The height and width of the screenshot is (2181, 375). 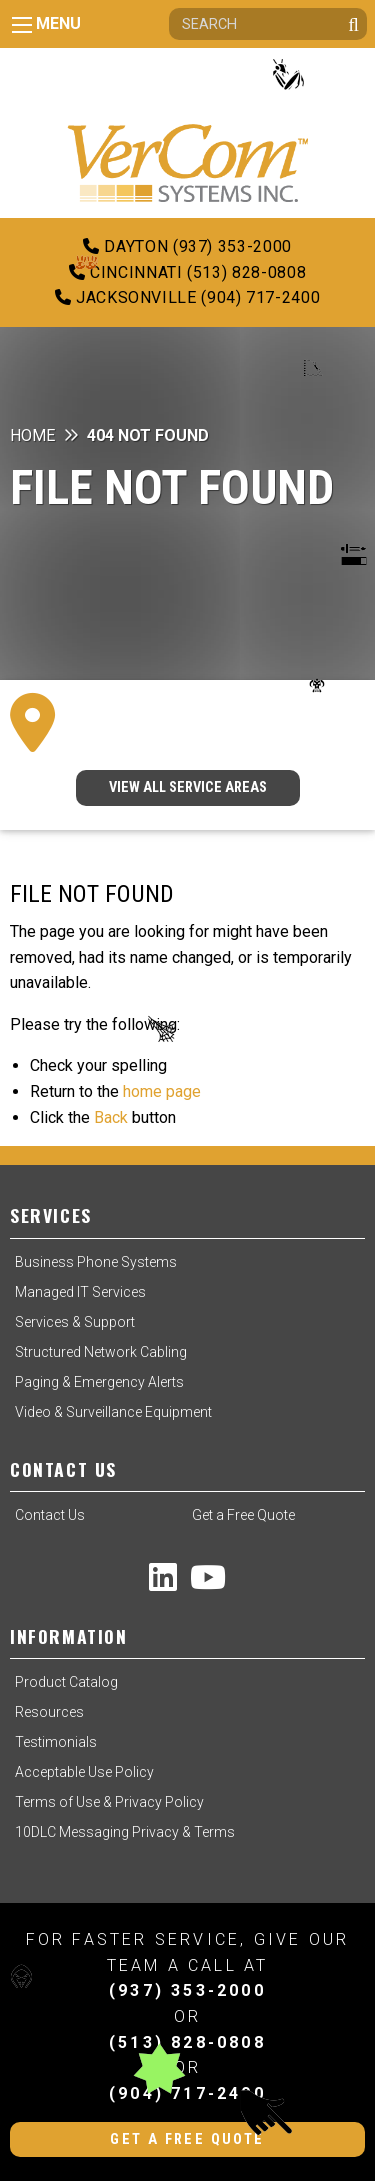 What do you see at coordinates (161, 1029) in the screenshot?
I see `activate web spit ability` at bounding box center [161, 1029].